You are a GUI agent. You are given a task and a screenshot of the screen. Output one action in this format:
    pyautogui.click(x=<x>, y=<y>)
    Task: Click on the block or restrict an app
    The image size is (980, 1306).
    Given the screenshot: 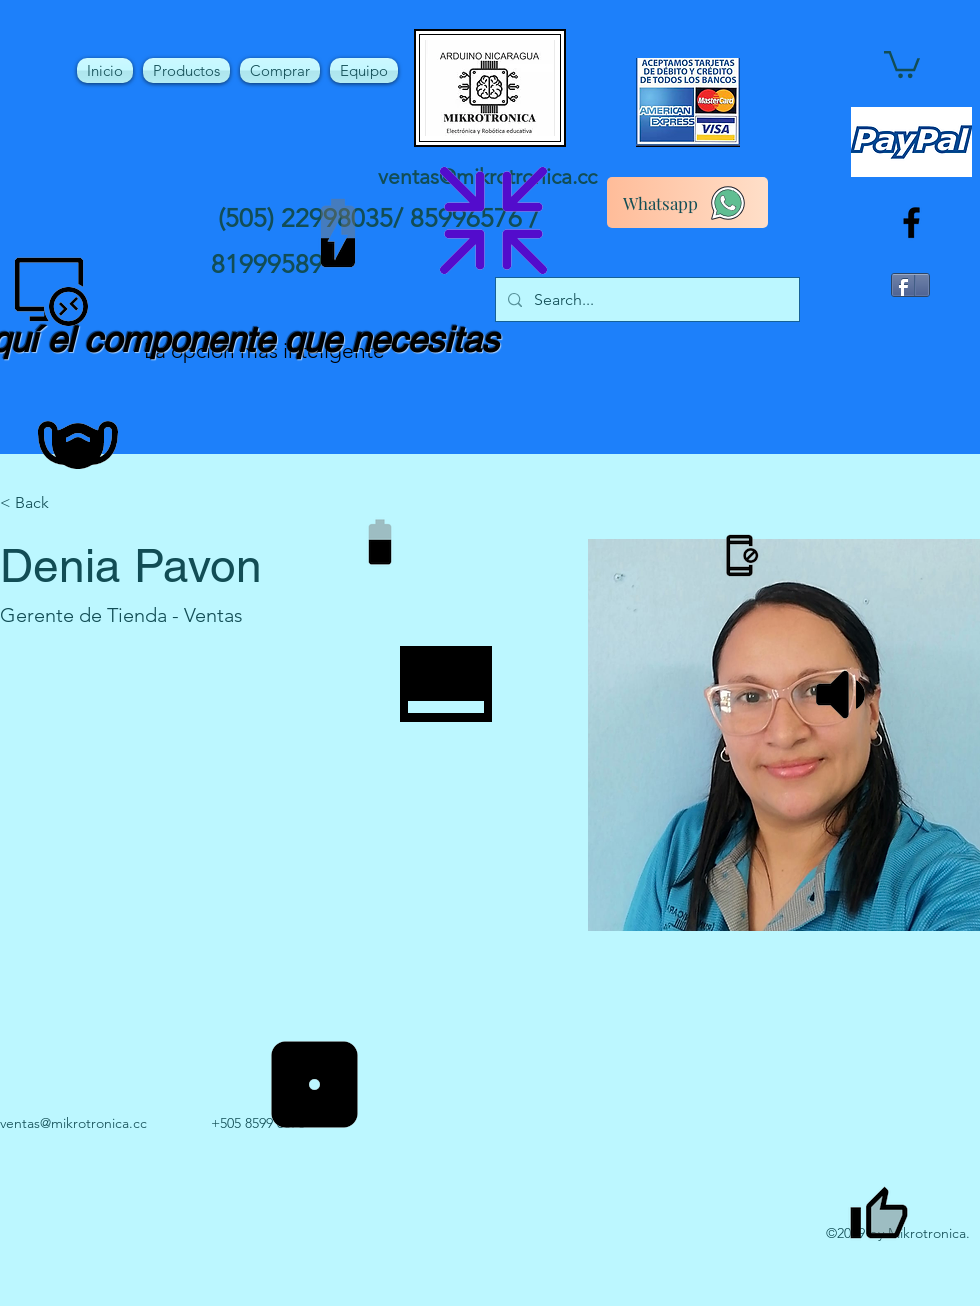 What is the action you would take?
    pyautogui.click(x=739, y=555)
    